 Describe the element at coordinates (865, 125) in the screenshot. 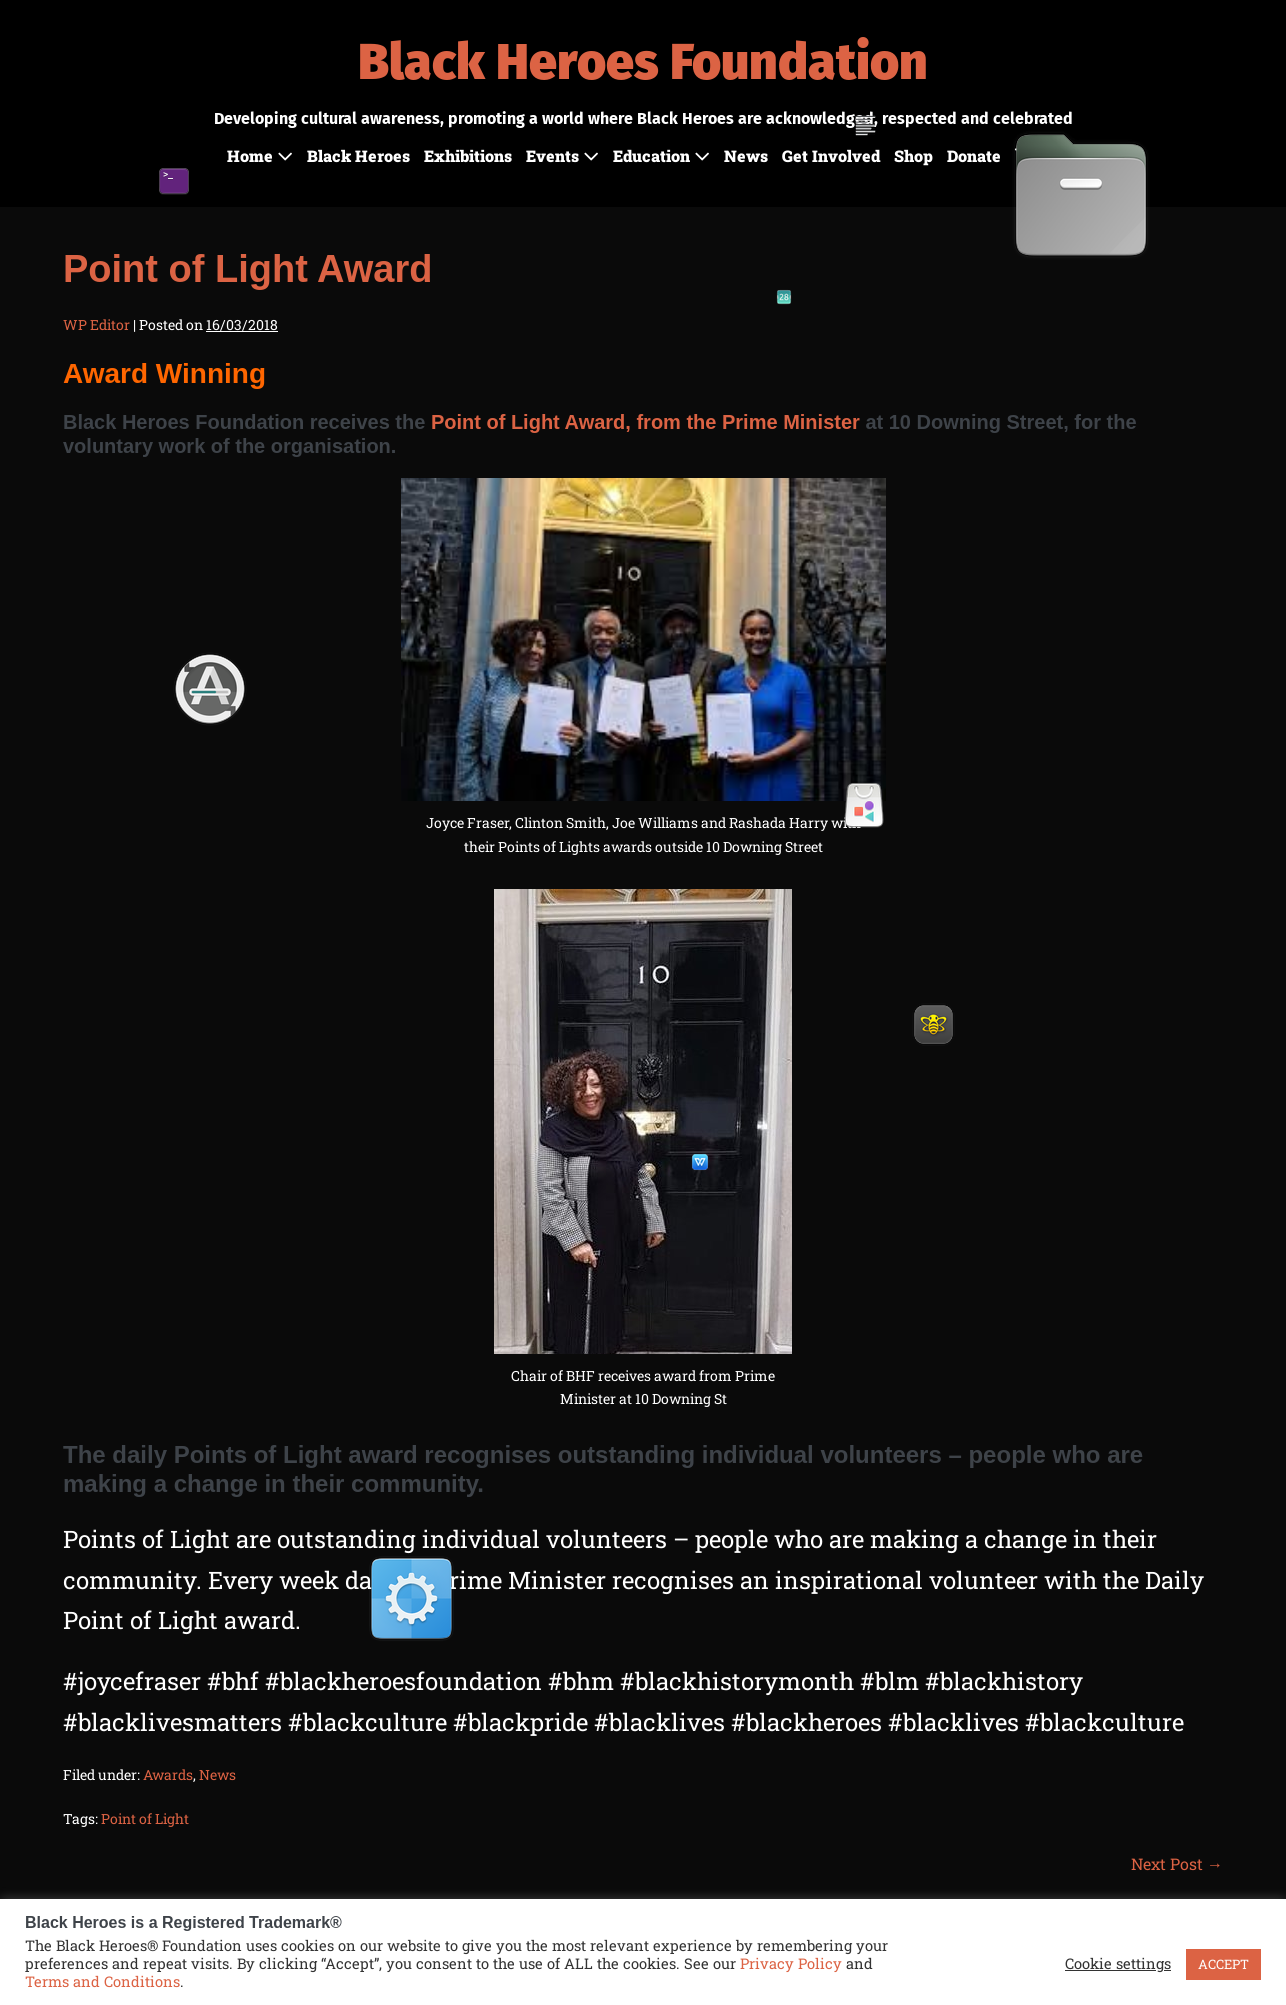

I see `align text to the left margin` at that location.